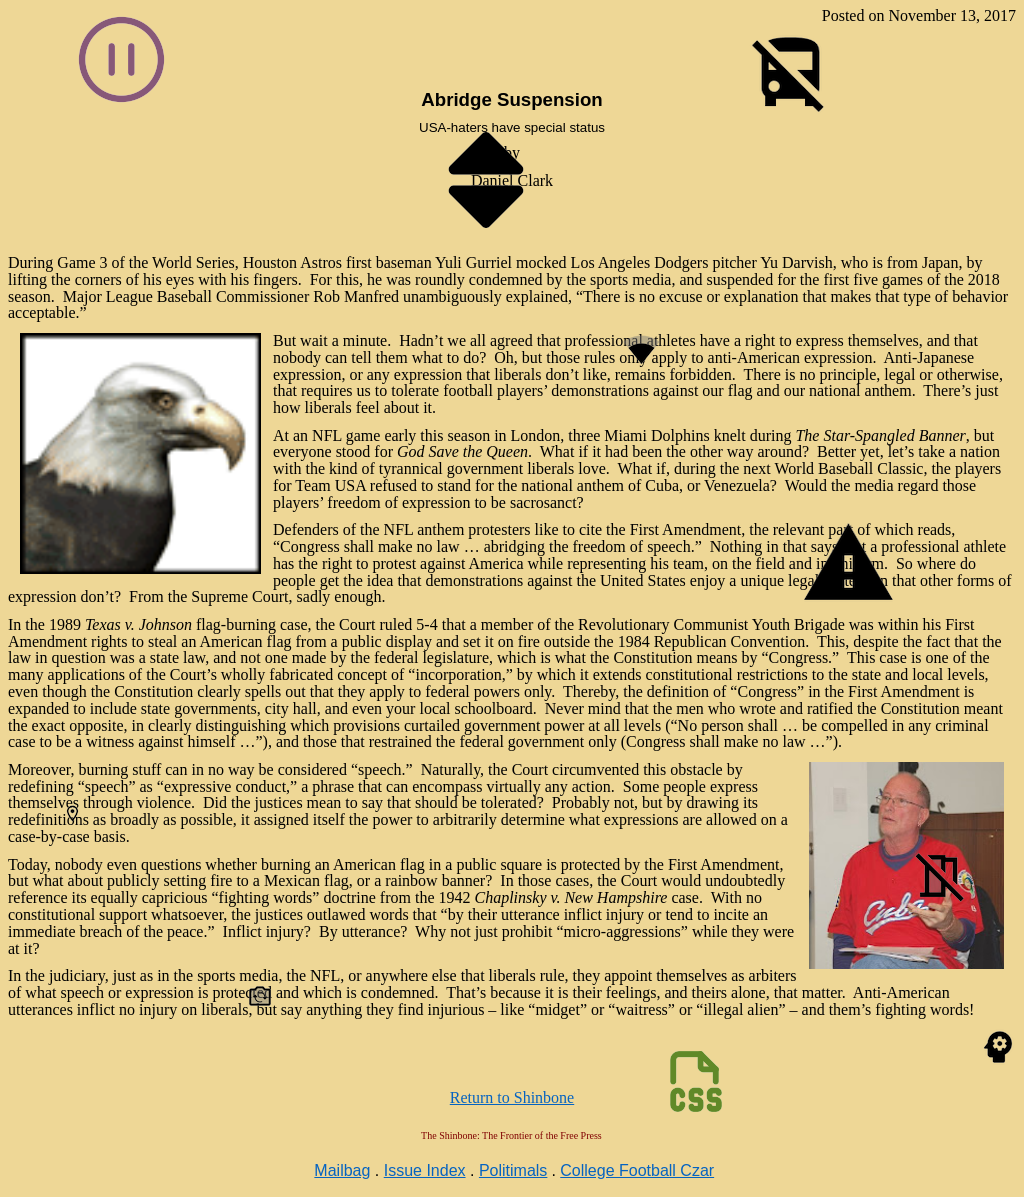 Image resolution: width=1024 pixels, height=1197 pixels. What do you see at coordinates (848, 563) in the screenshot?
I see `indicates a warning or potential issue` at bounding box center [848, 563].